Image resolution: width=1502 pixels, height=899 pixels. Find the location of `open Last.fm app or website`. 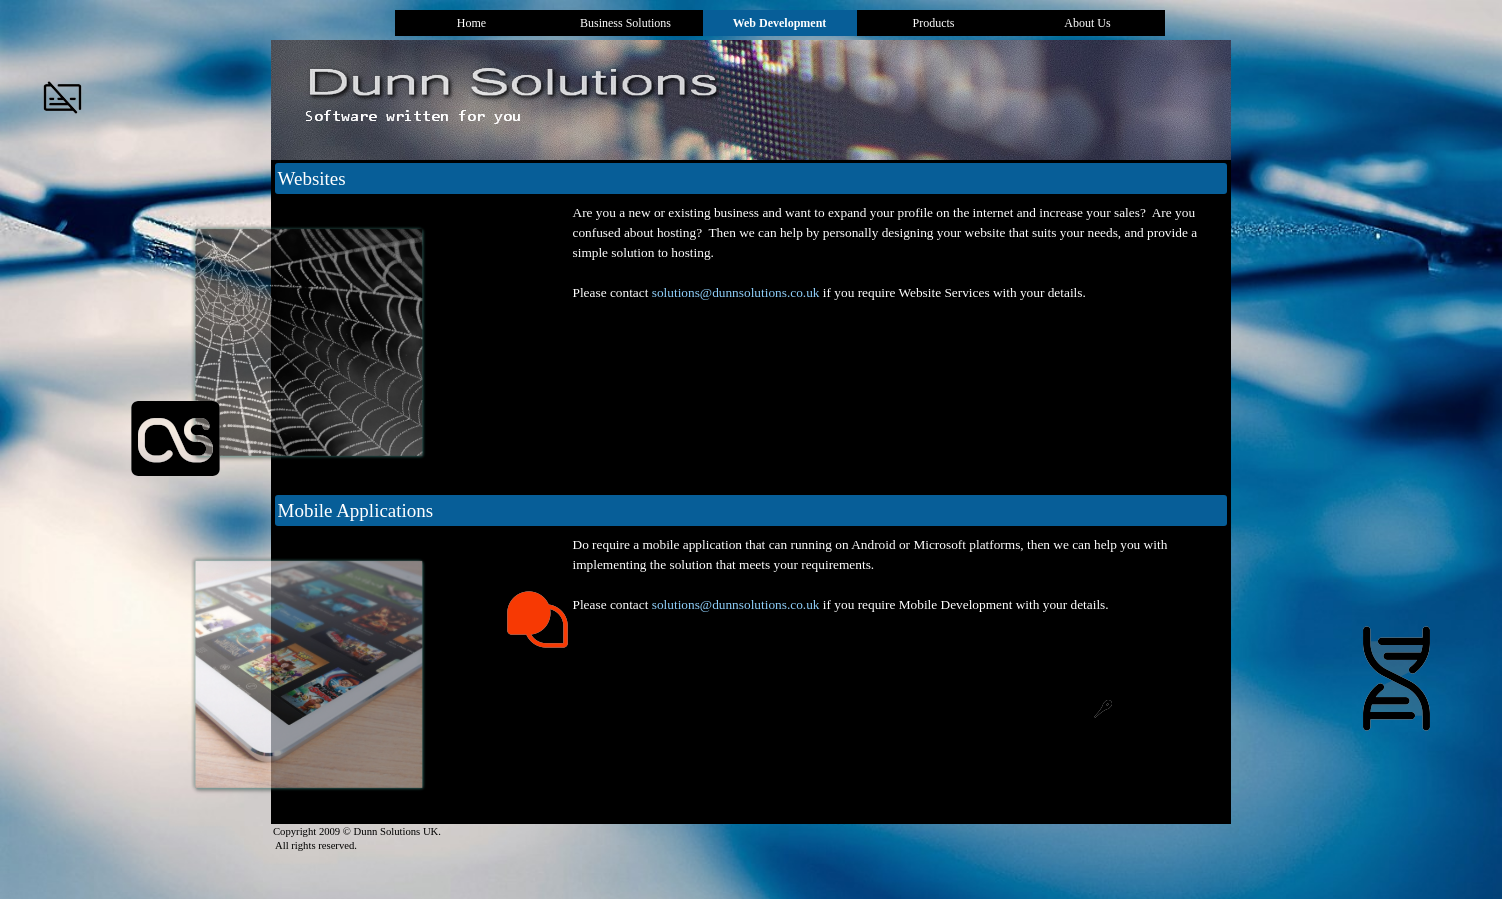

open Last.fm app or website is located at coordinates (175, 438).